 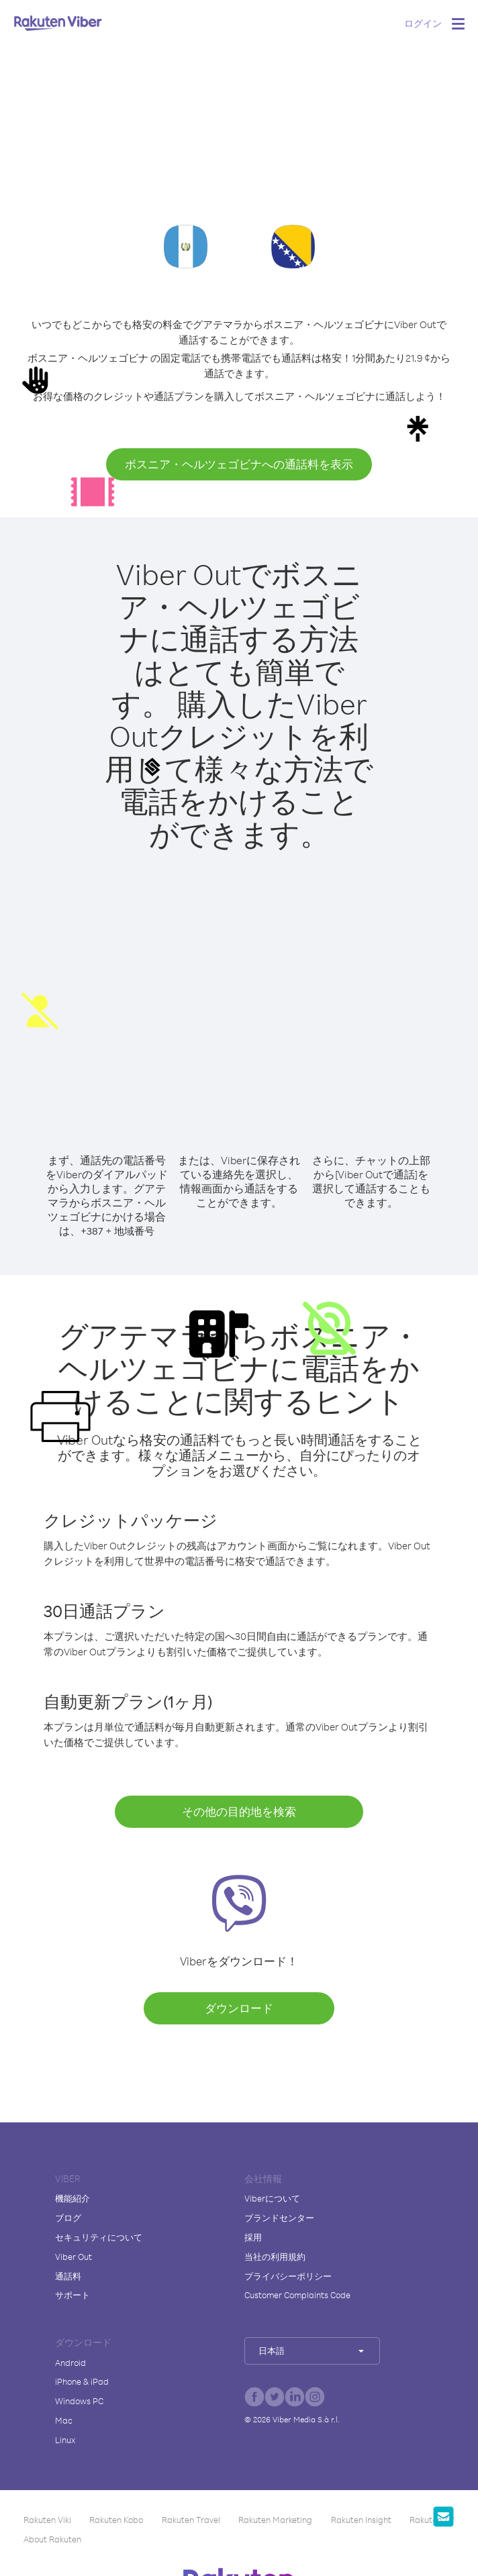 What do you see at coordinates (219, 1334) in the screenshot?
I see `view government or official building location` at bounding box center [219, 1334].